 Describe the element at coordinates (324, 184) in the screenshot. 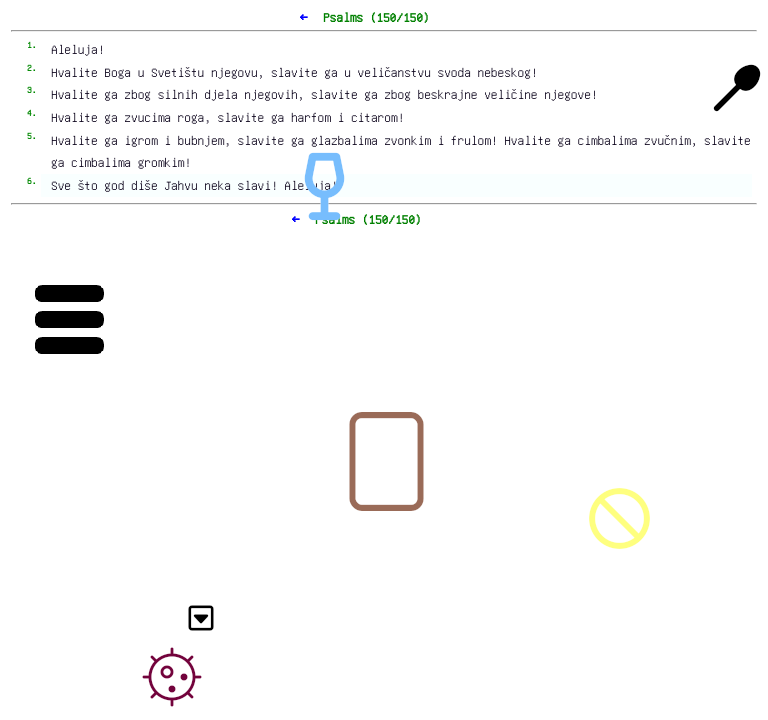

I see `browse wine or beverage options` at that location.